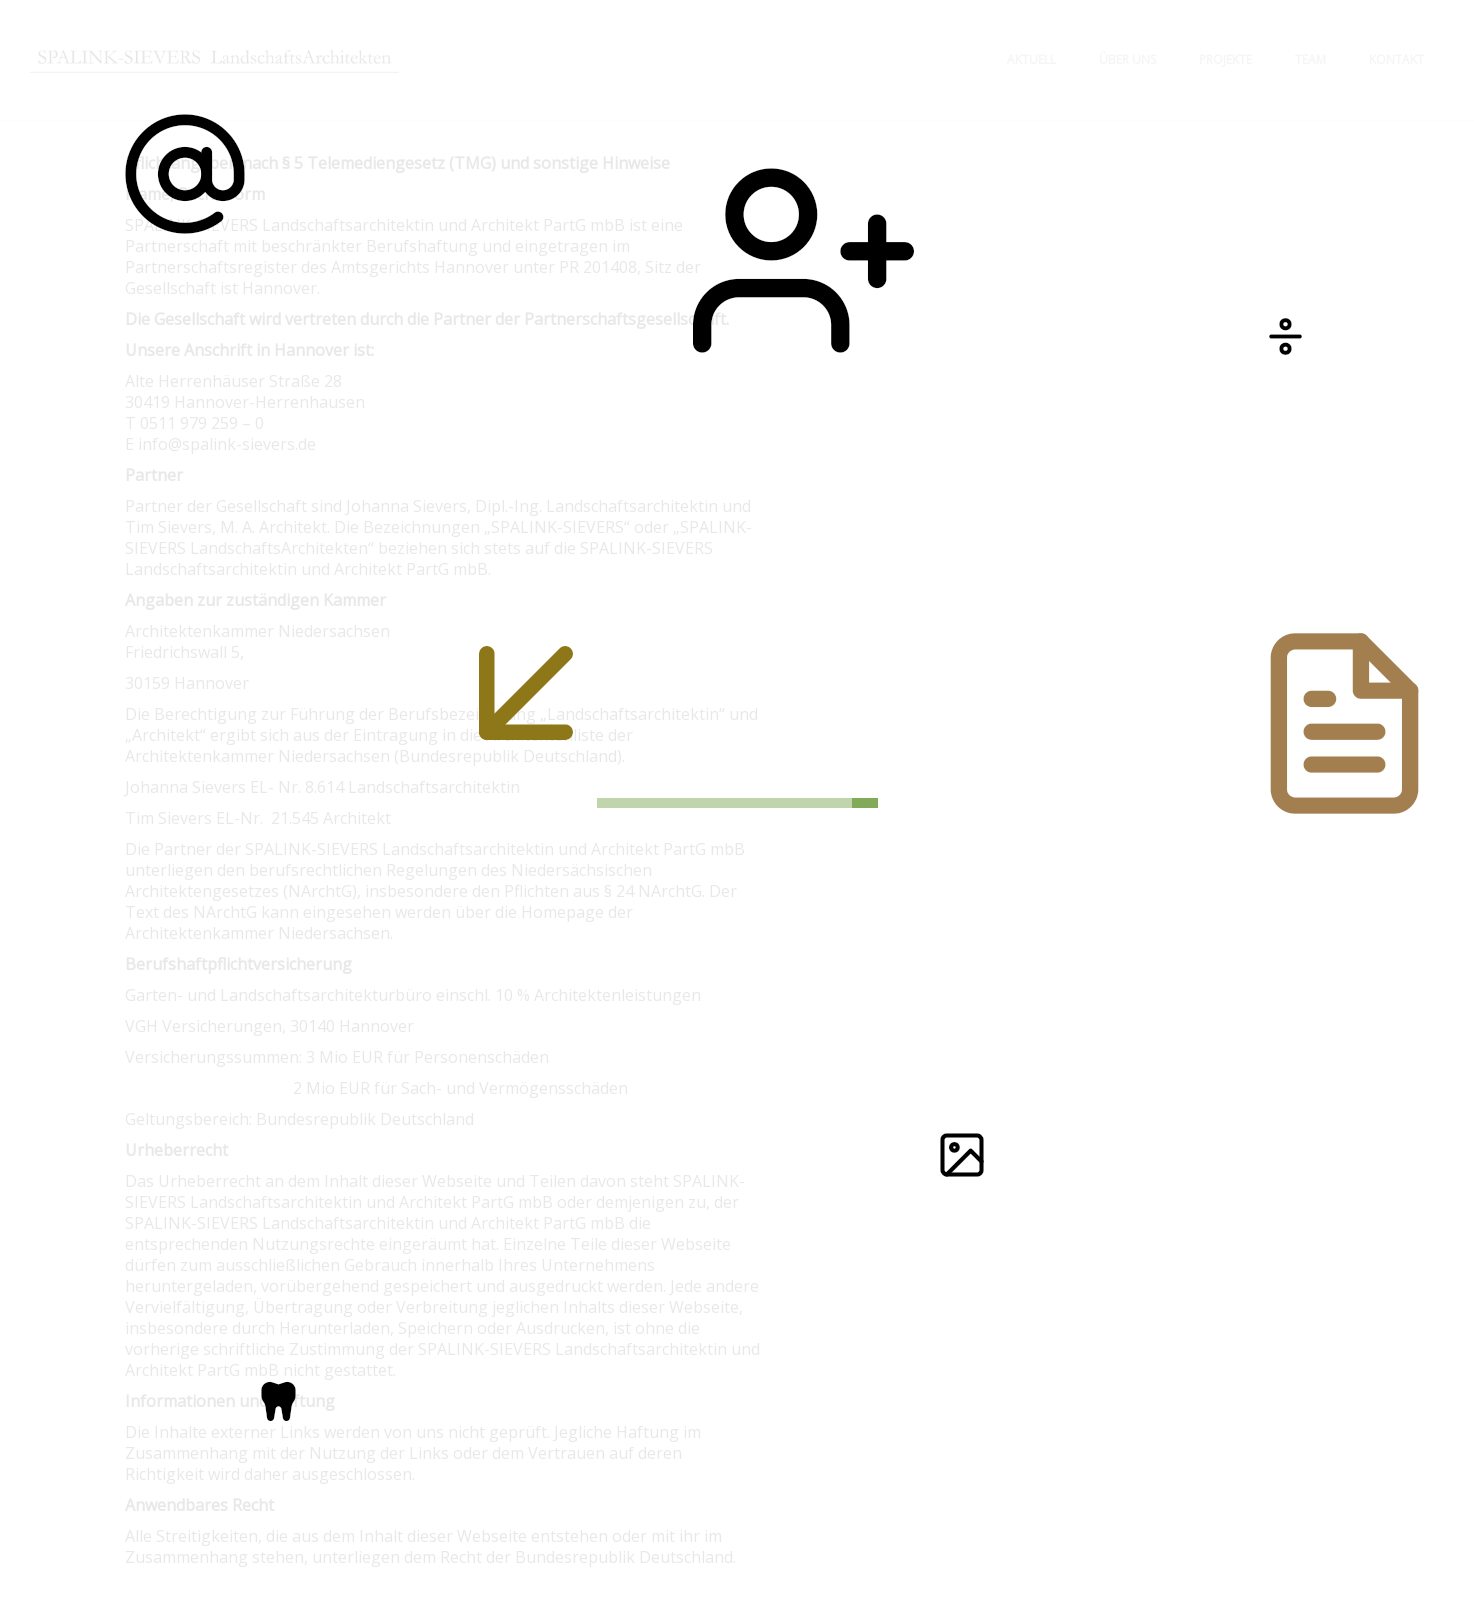 This screenshot has height=1603, width=1474. I want to click on perform division calculation, so click(1285, 336).